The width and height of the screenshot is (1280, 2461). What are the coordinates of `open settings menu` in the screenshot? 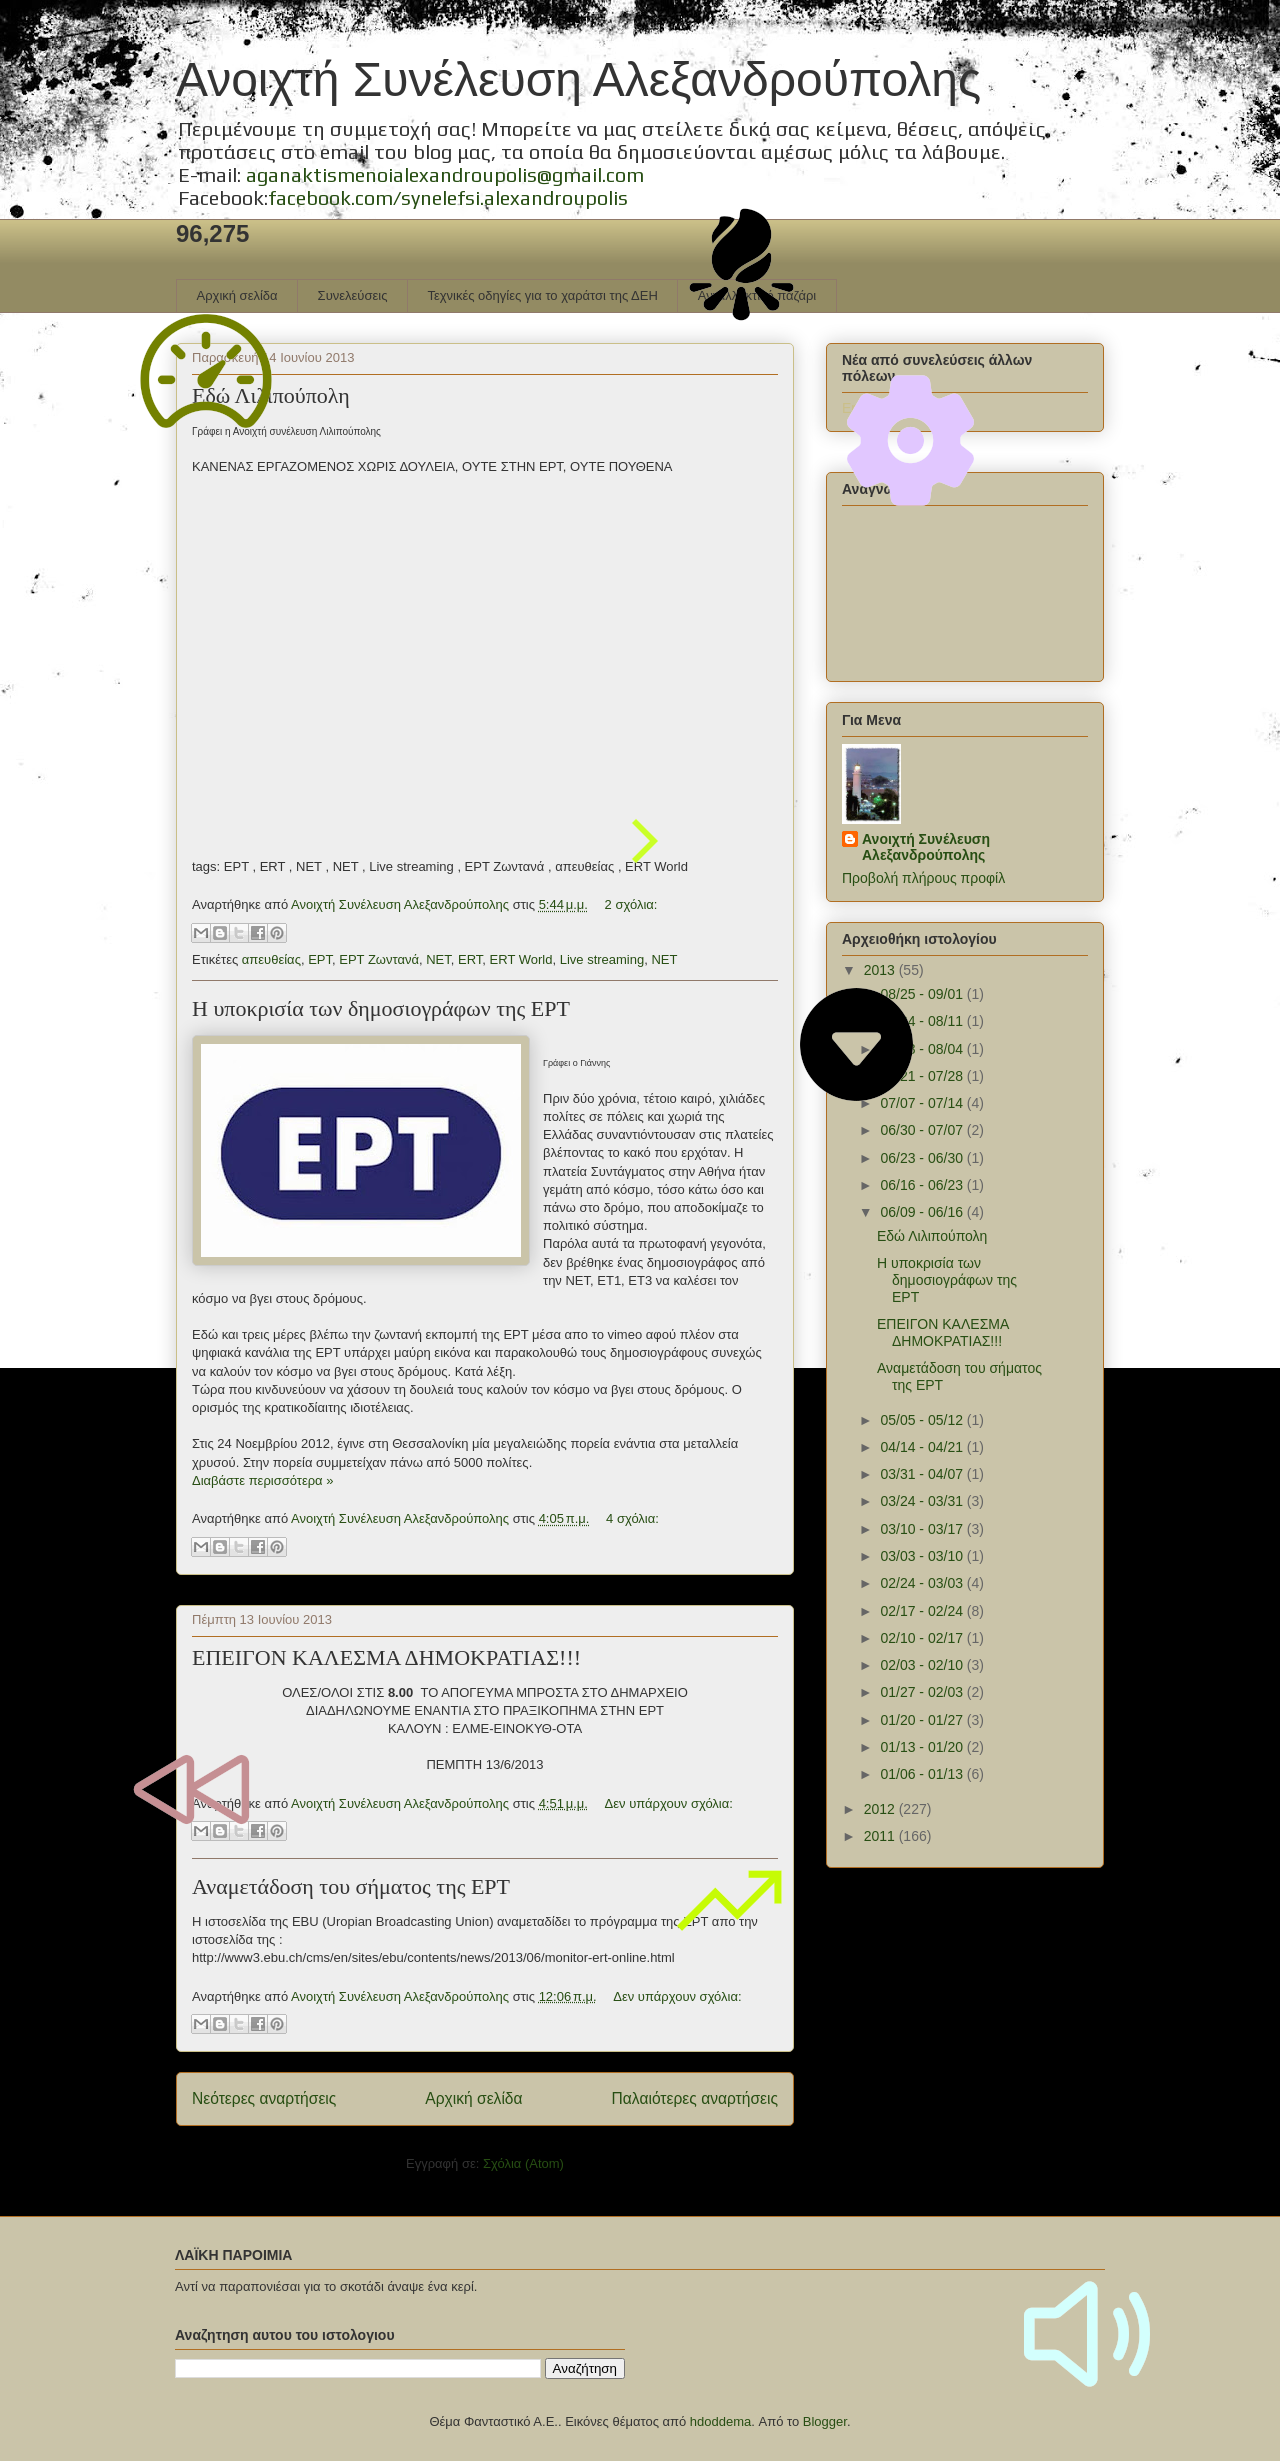 It's located at (910, 440).